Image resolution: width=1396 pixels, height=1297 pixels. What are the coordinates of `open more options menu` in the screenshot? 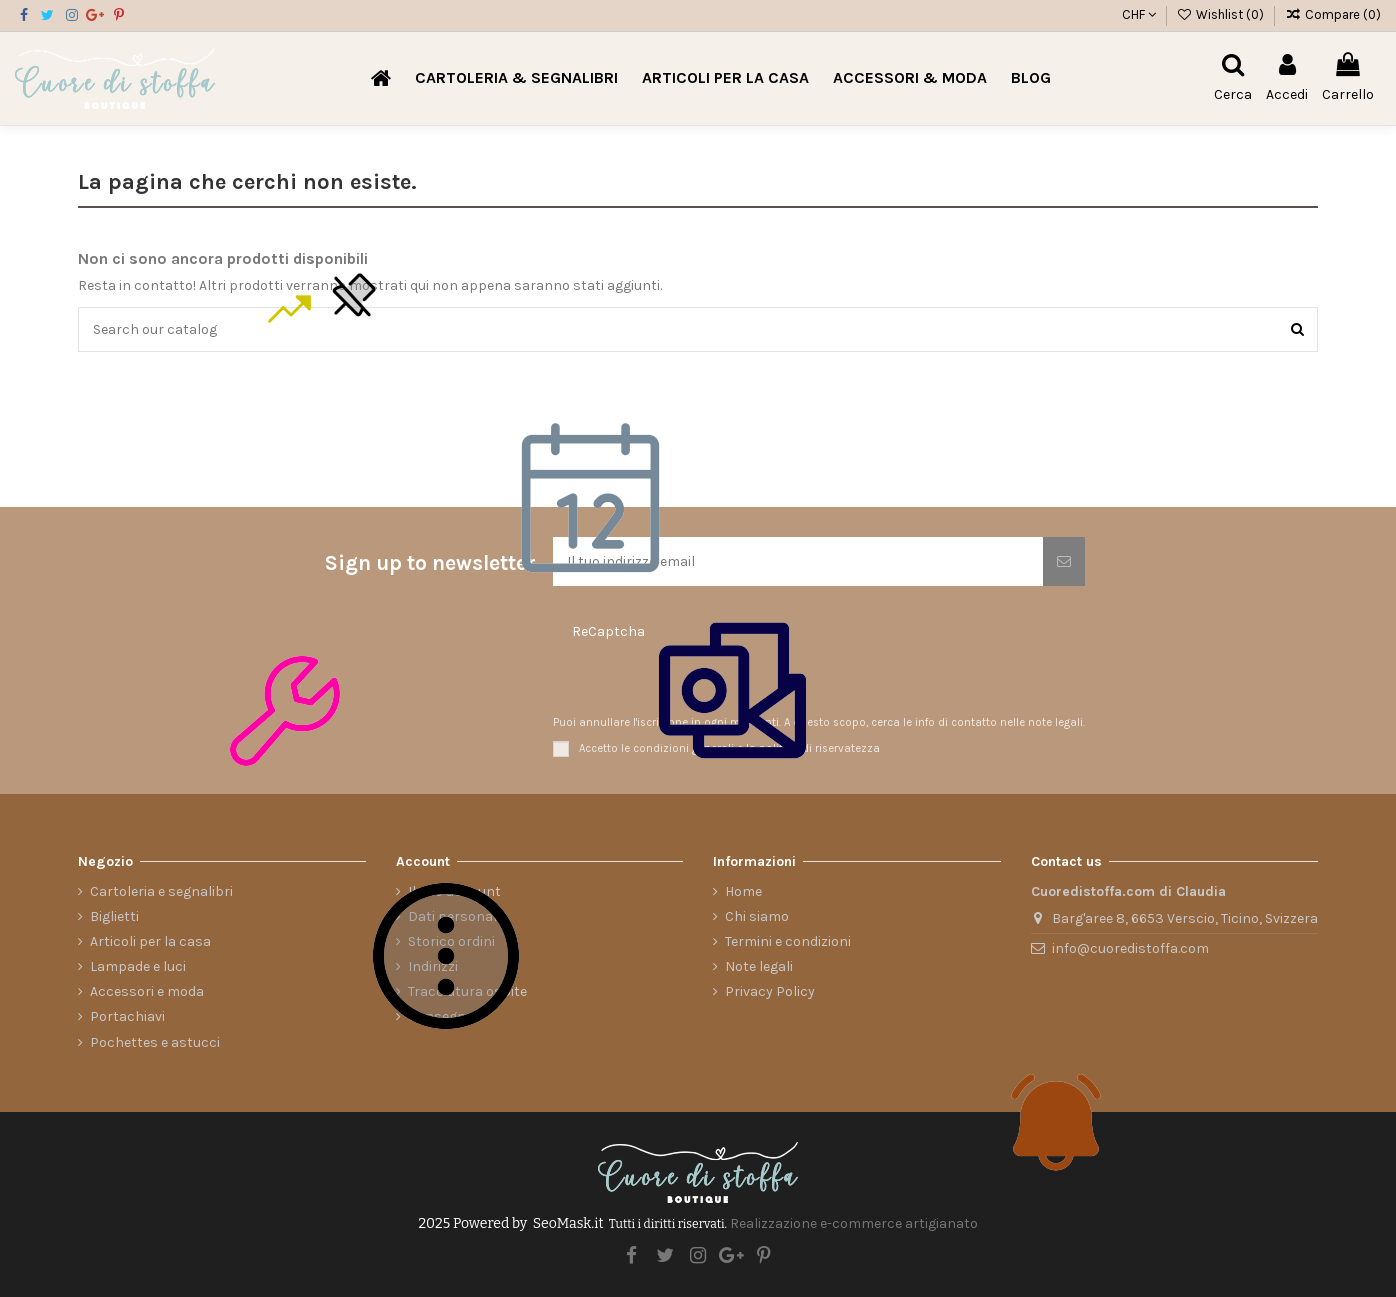 It's located at (446, 956).